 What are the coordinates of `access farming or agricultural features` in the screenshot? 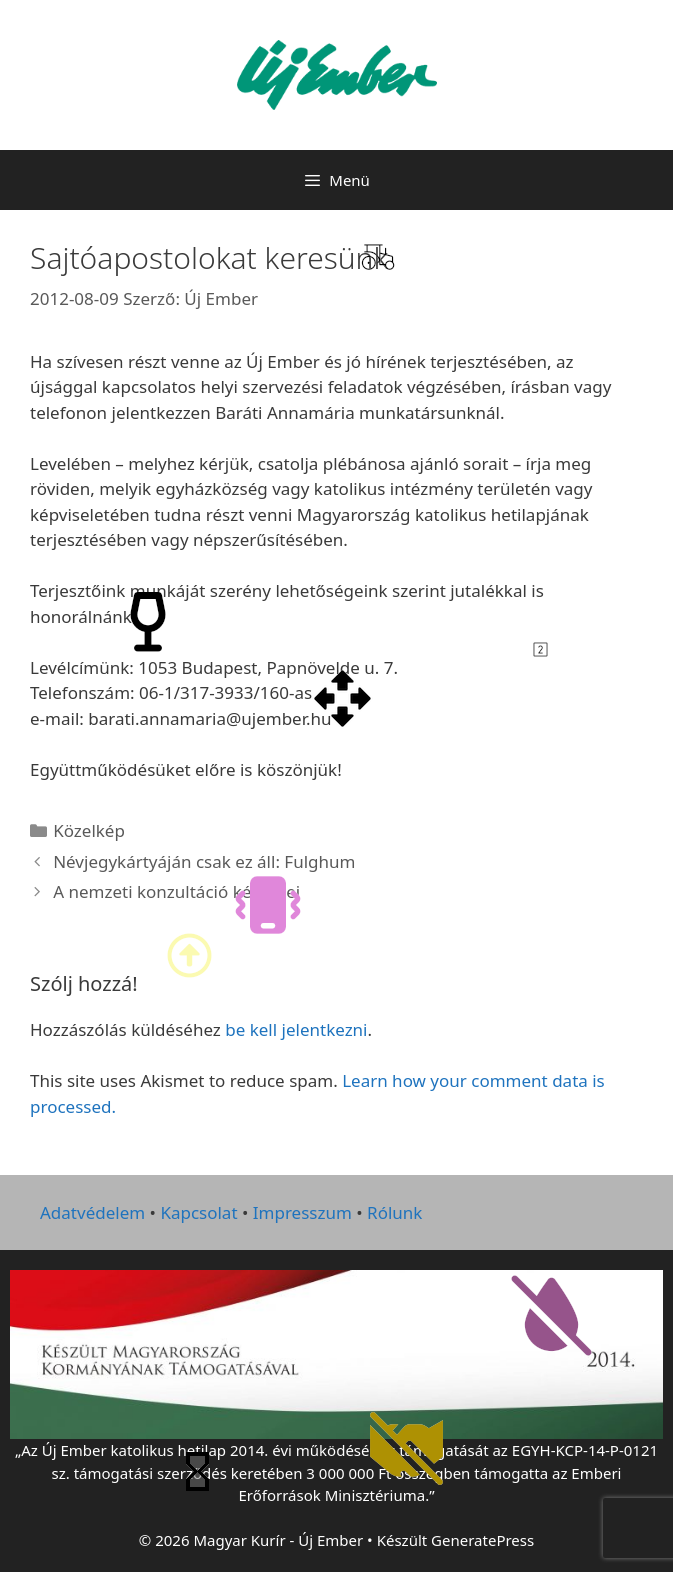 It's located at (377, 256).